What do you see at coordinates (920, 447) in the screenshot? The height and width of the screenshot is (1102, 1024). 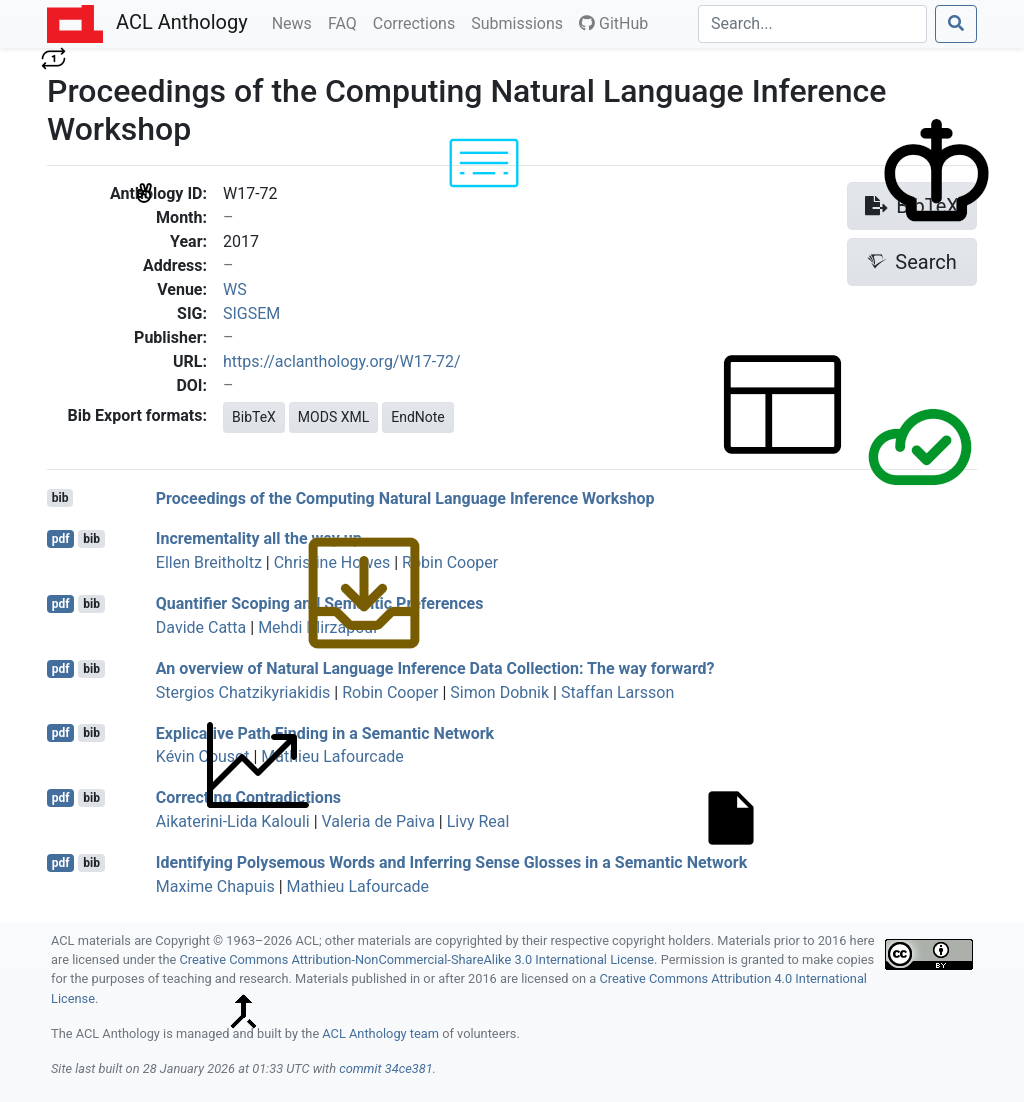 I see `file successfully uploaded to cloud storage` at bounding box center [920, 447].